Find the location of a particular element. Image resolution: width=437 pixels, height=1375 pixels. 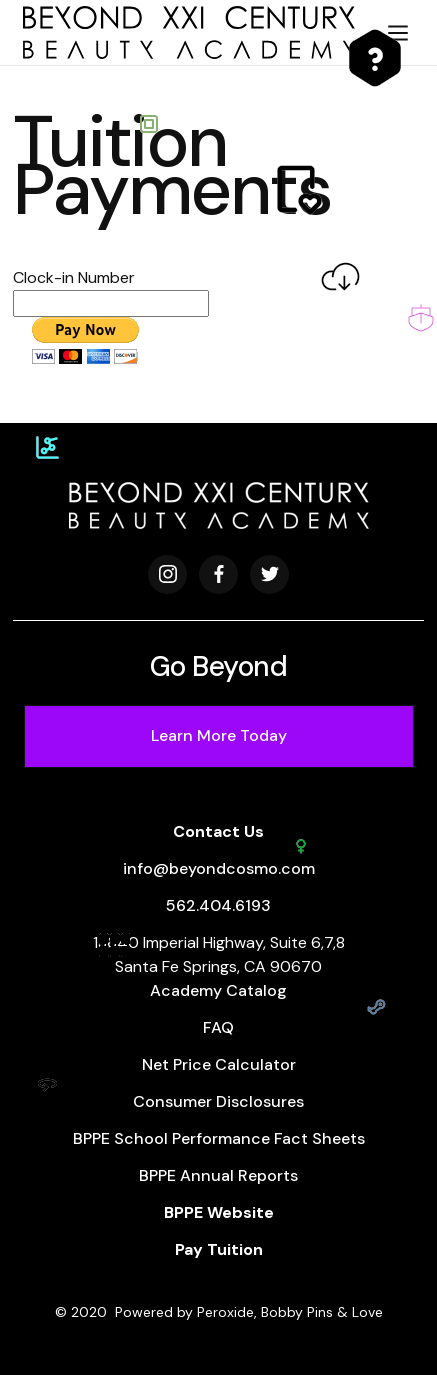

access boat or ferry services is located at coordinates (421, 318).